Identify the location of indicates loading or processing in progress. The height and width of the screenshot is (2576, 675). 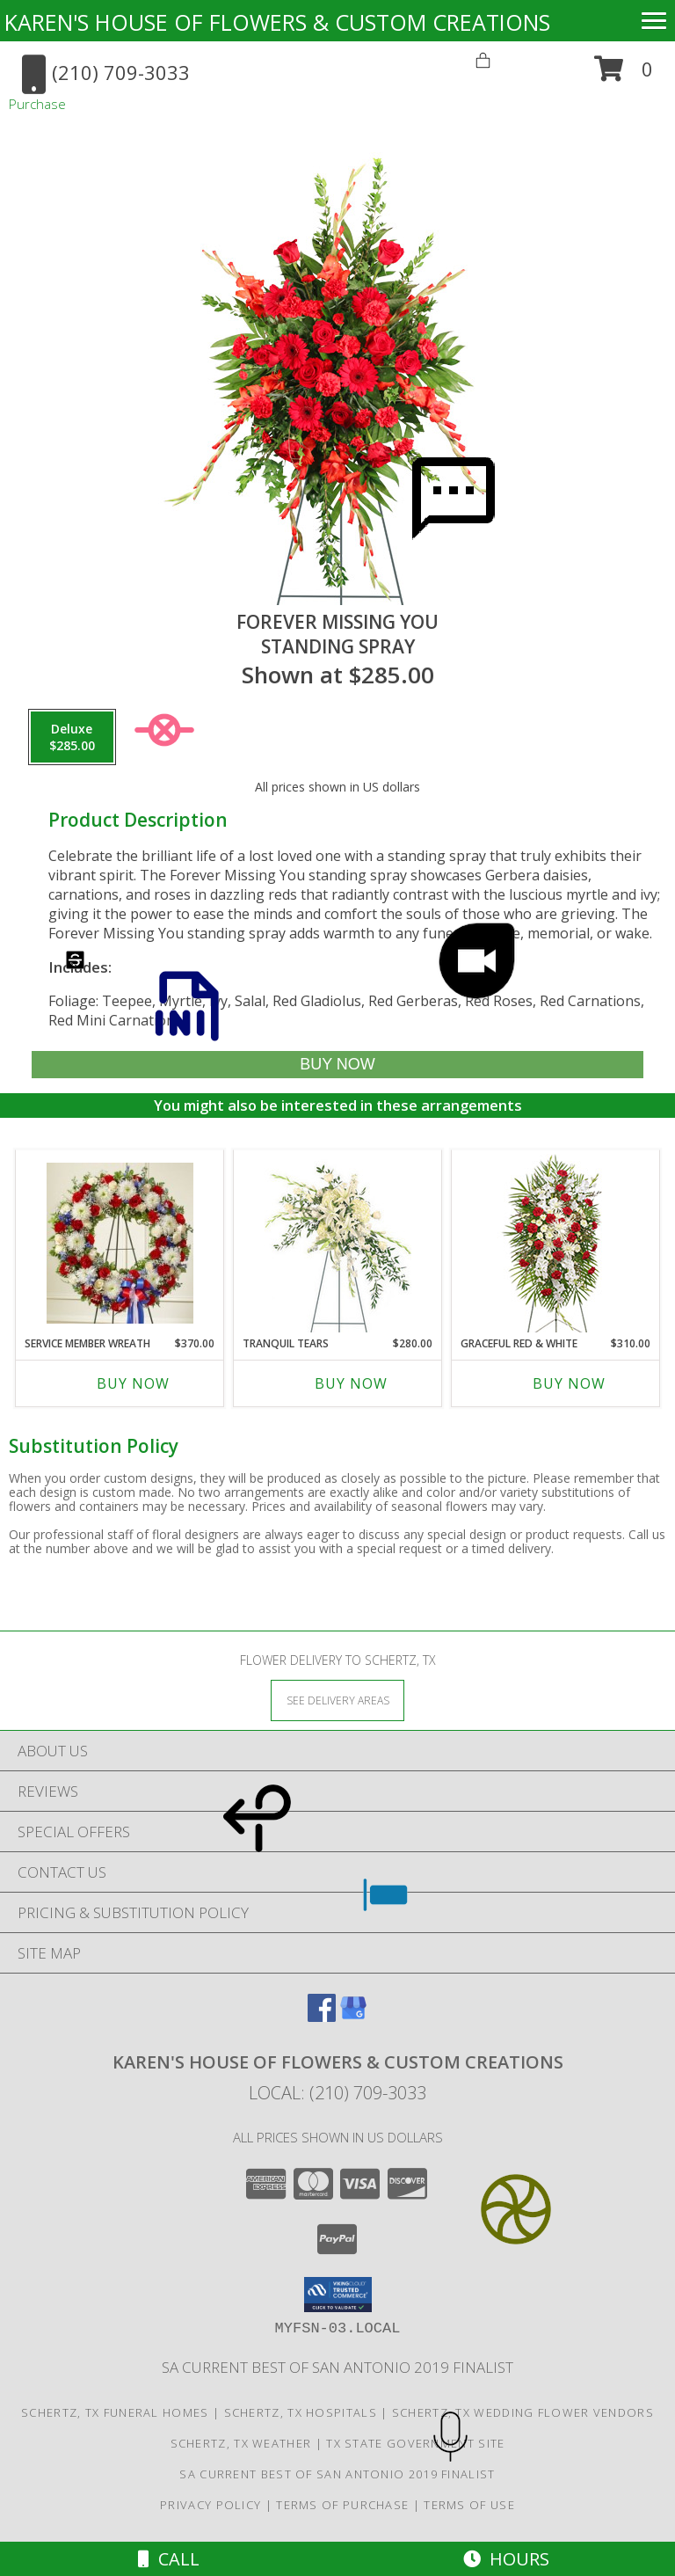
(516, 2209).